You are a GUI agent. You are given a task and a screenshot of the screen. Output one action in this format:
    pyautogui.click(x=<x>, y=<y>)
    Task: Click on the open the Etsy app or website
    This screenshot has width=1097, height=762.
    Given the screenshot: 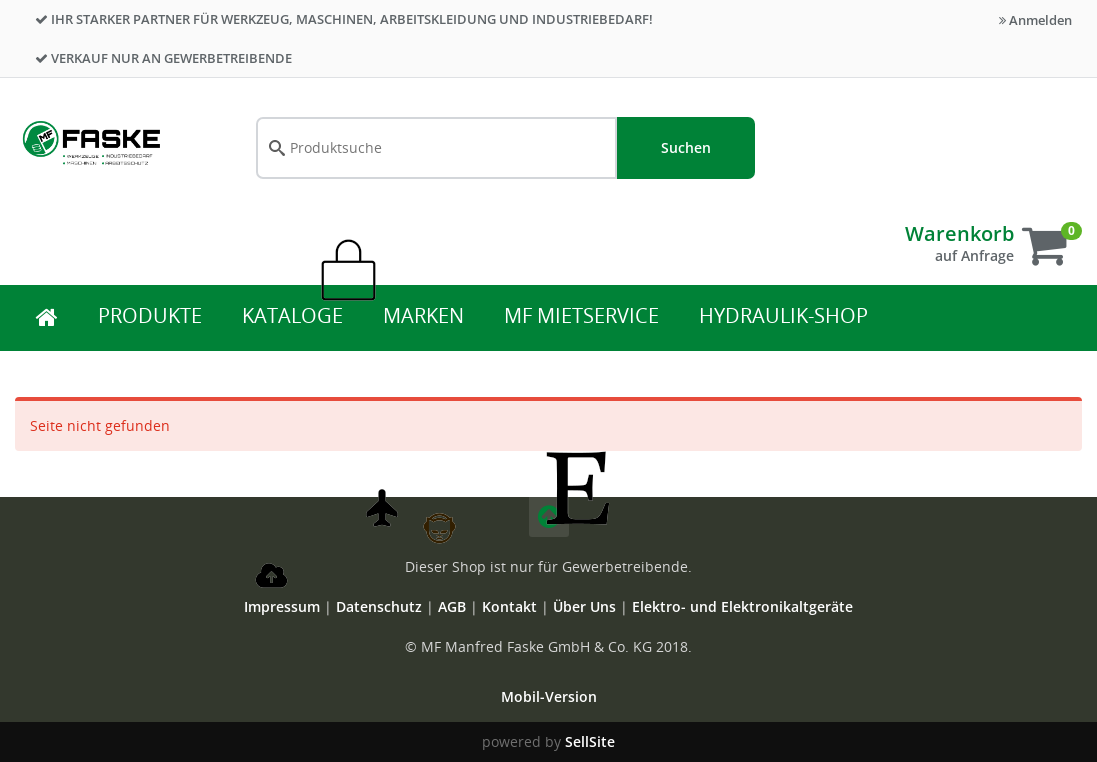 What is the action you would take?
    pyautogui.click(x=578, y=488)
    